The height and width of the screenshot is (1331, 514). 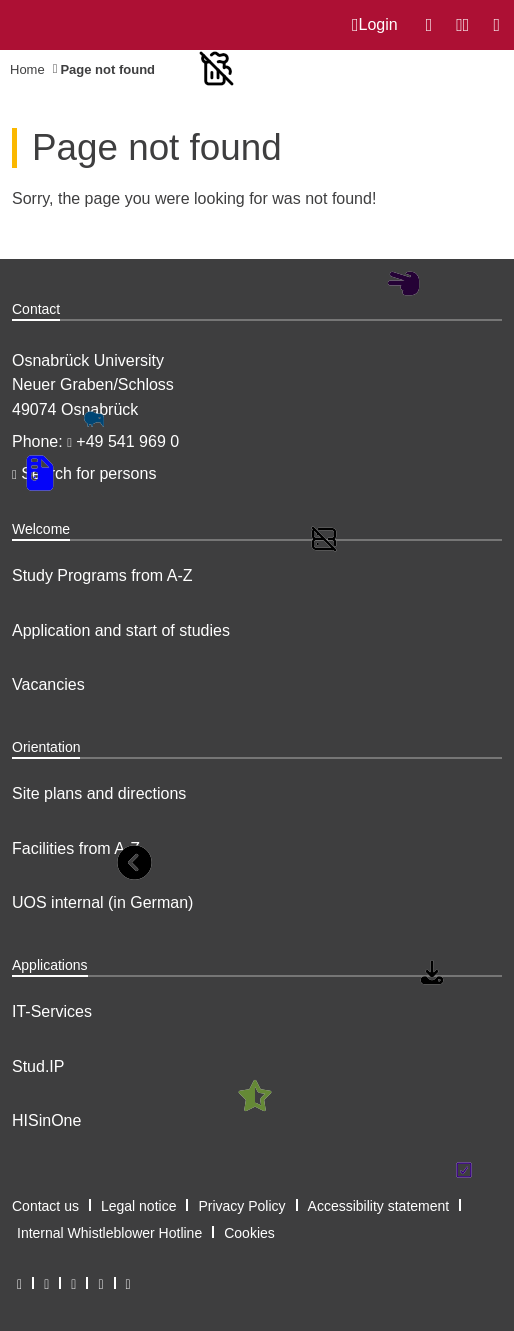 What do you see at coordinates (324, 539) in the screenshot?
I see `server is offline or unavailable` at bounding box center [324, 539].